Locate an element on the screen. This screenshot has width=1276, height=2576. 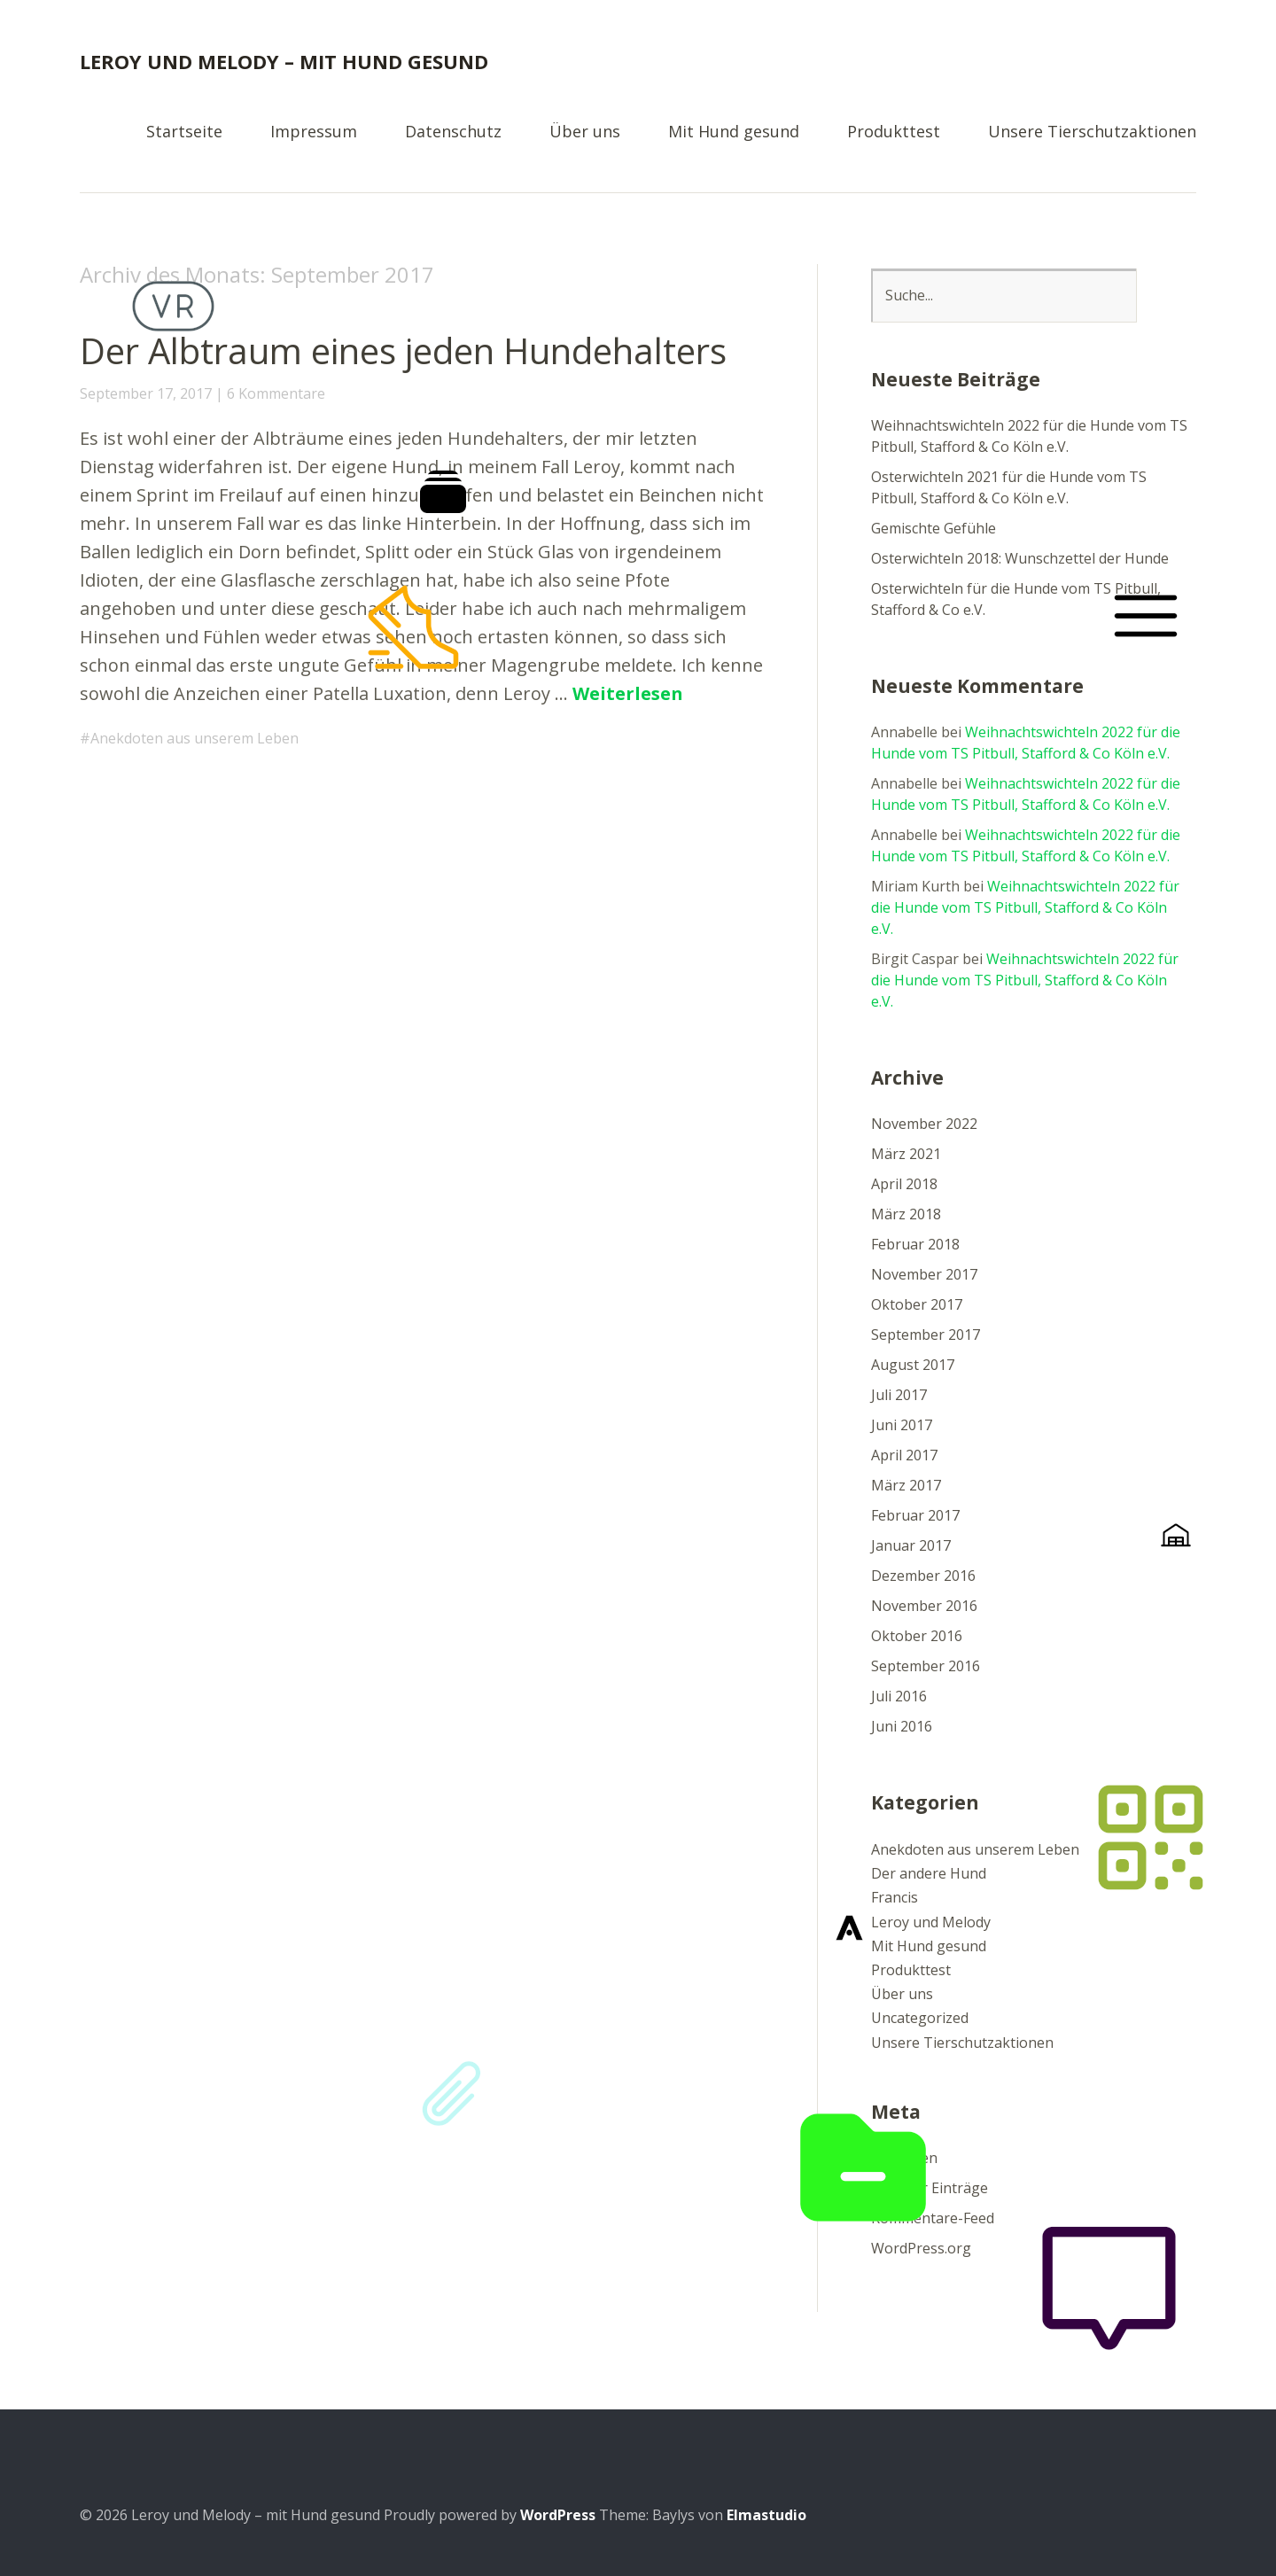
scan or generate a qr code is located at coordinates (1150, 1837).